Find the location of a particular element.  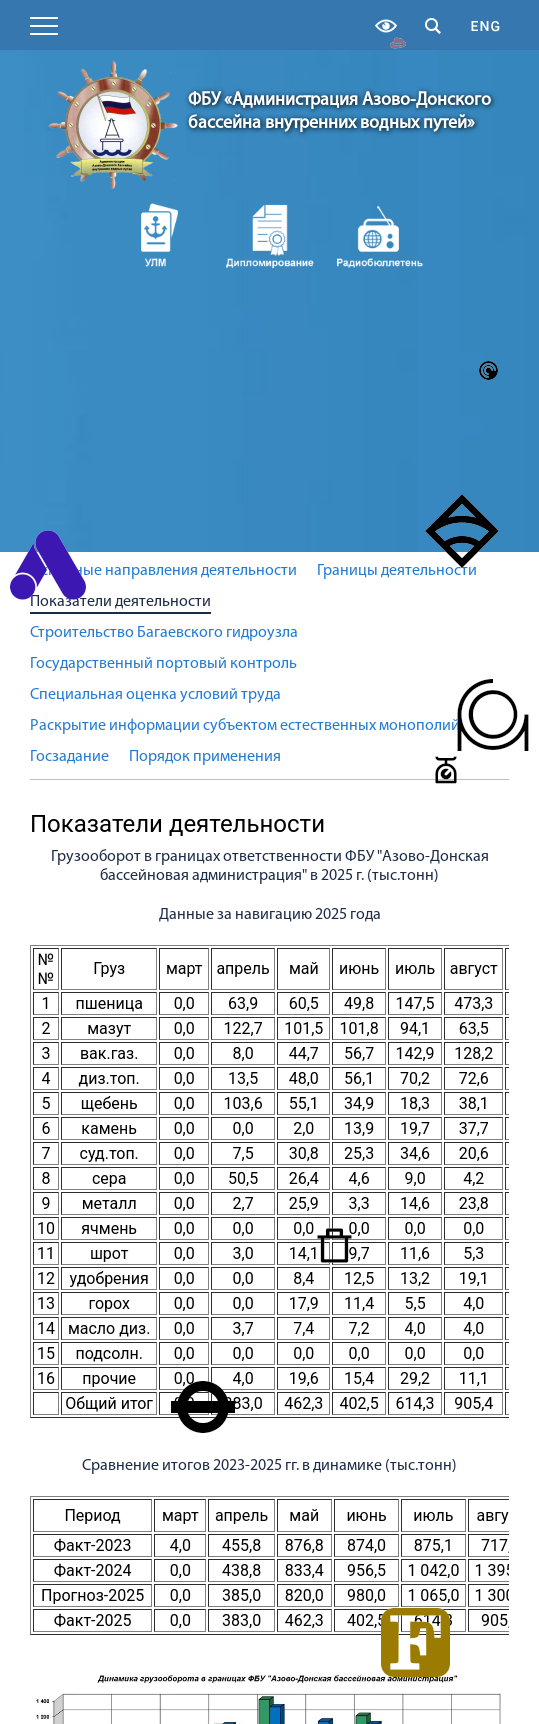

access weight or measurement tools is located at coordinates (446, 770).